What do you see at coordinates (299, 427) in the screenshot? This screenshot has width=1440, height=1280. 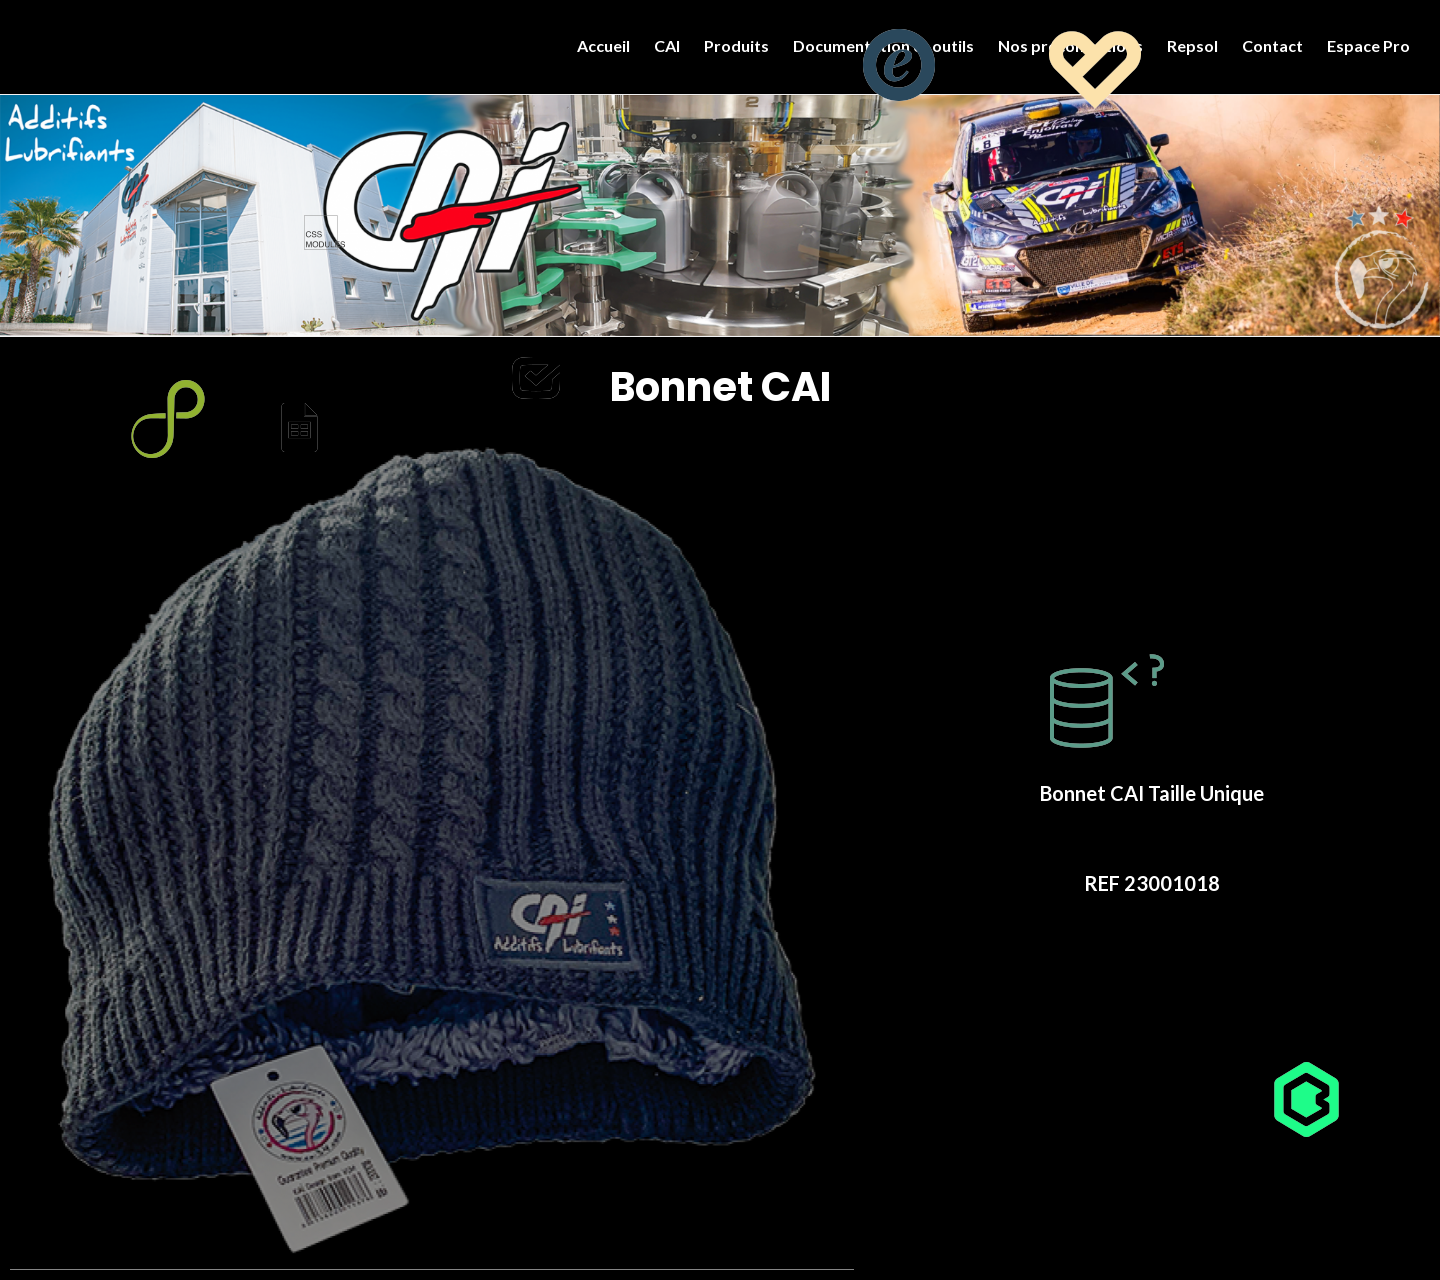 I see `open Google Sheets` at bounding box center [299, 427].